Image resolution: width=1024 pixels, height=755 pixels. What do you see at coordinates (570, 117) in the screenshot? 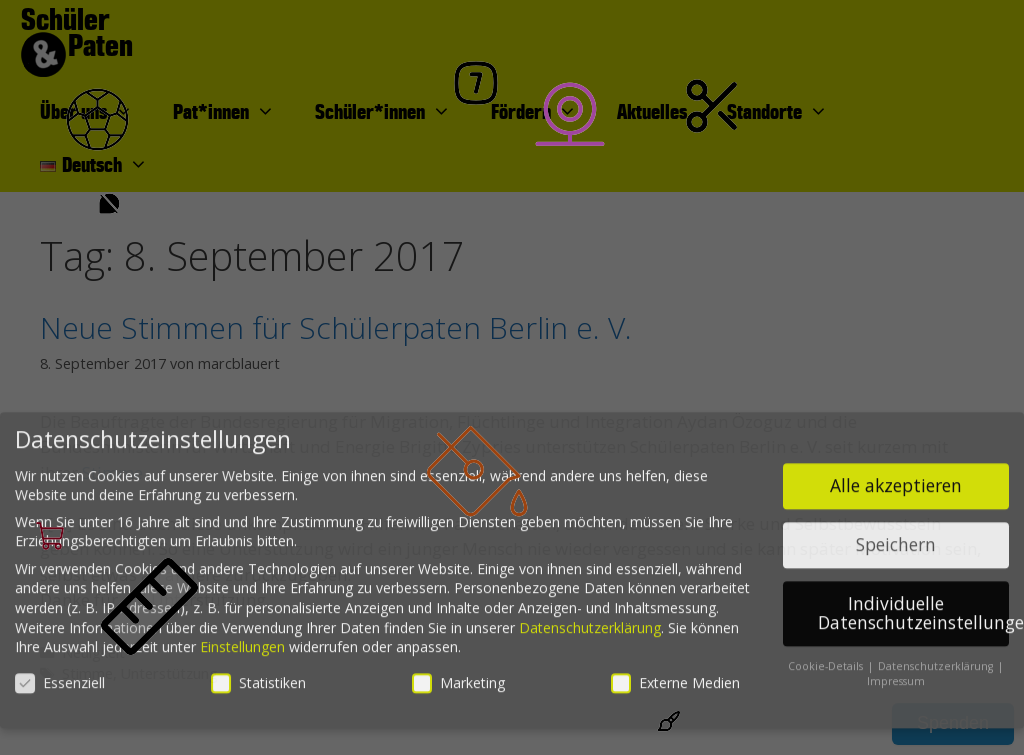
I see `access webcam or camera settings` at bounding box center [570, 117].